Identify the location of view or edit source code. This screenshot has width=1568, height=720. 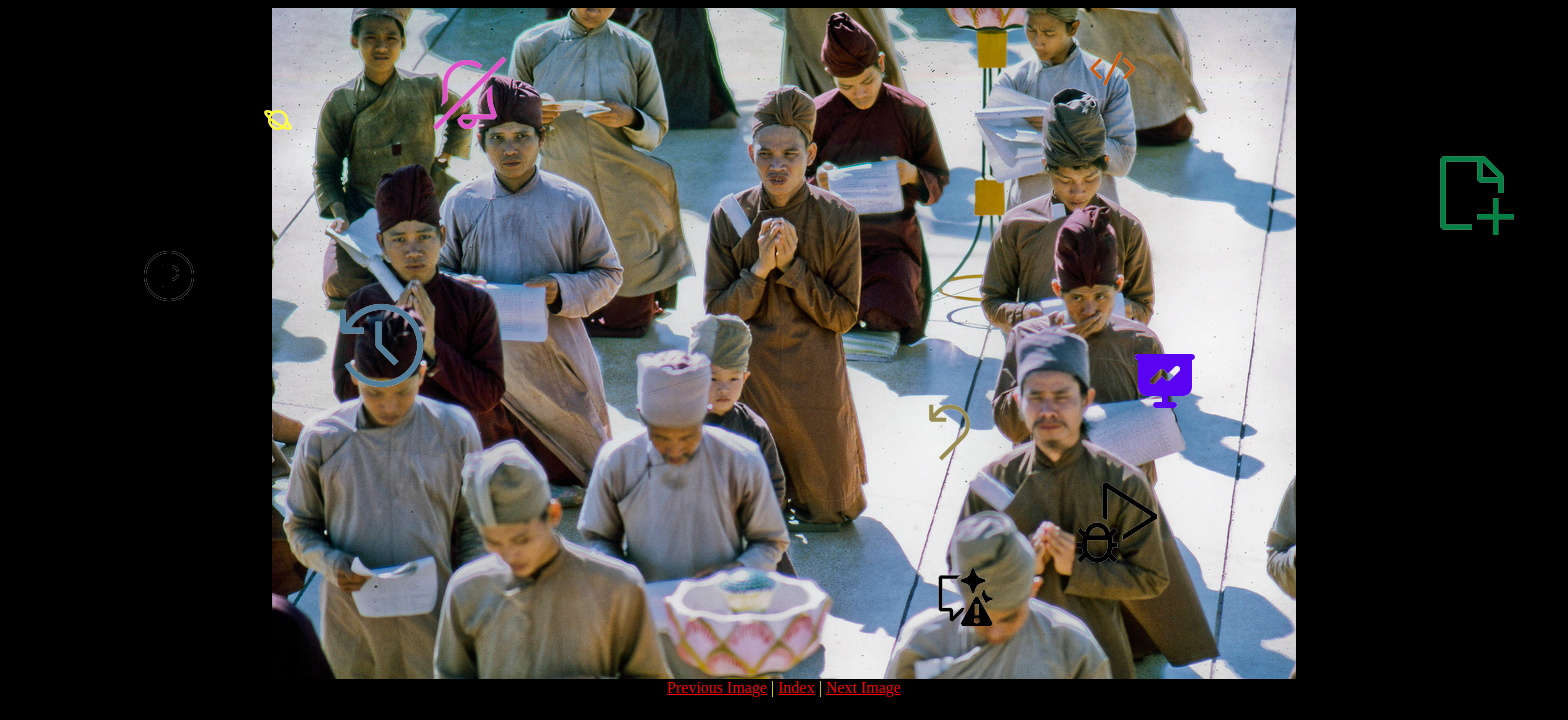
(1113, 68).